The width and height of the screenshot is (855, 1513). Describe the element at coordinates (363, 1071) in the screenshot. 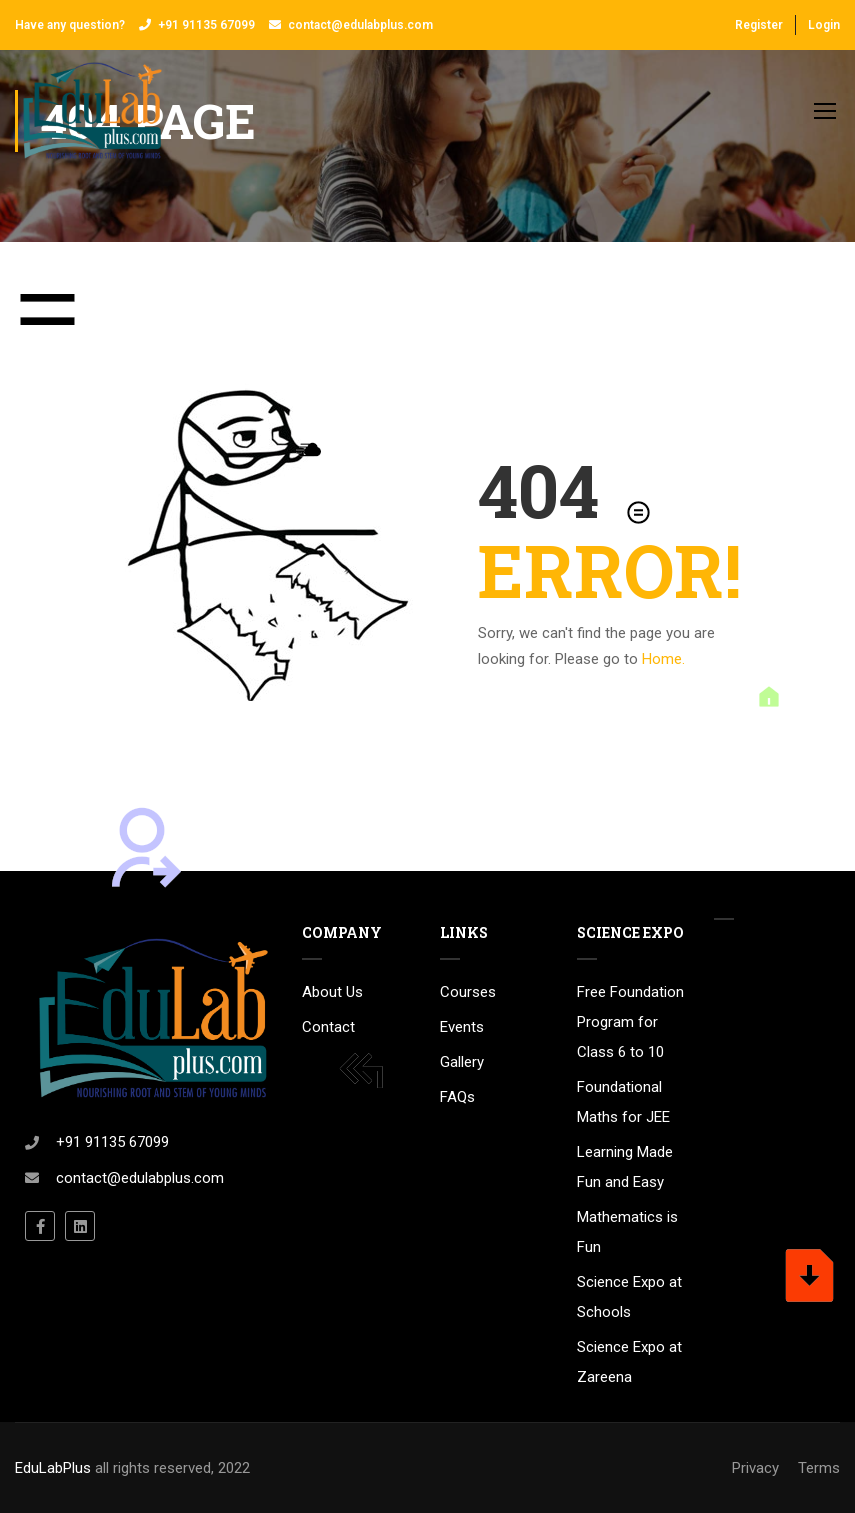

I see `reply all to a message or email` at that location.